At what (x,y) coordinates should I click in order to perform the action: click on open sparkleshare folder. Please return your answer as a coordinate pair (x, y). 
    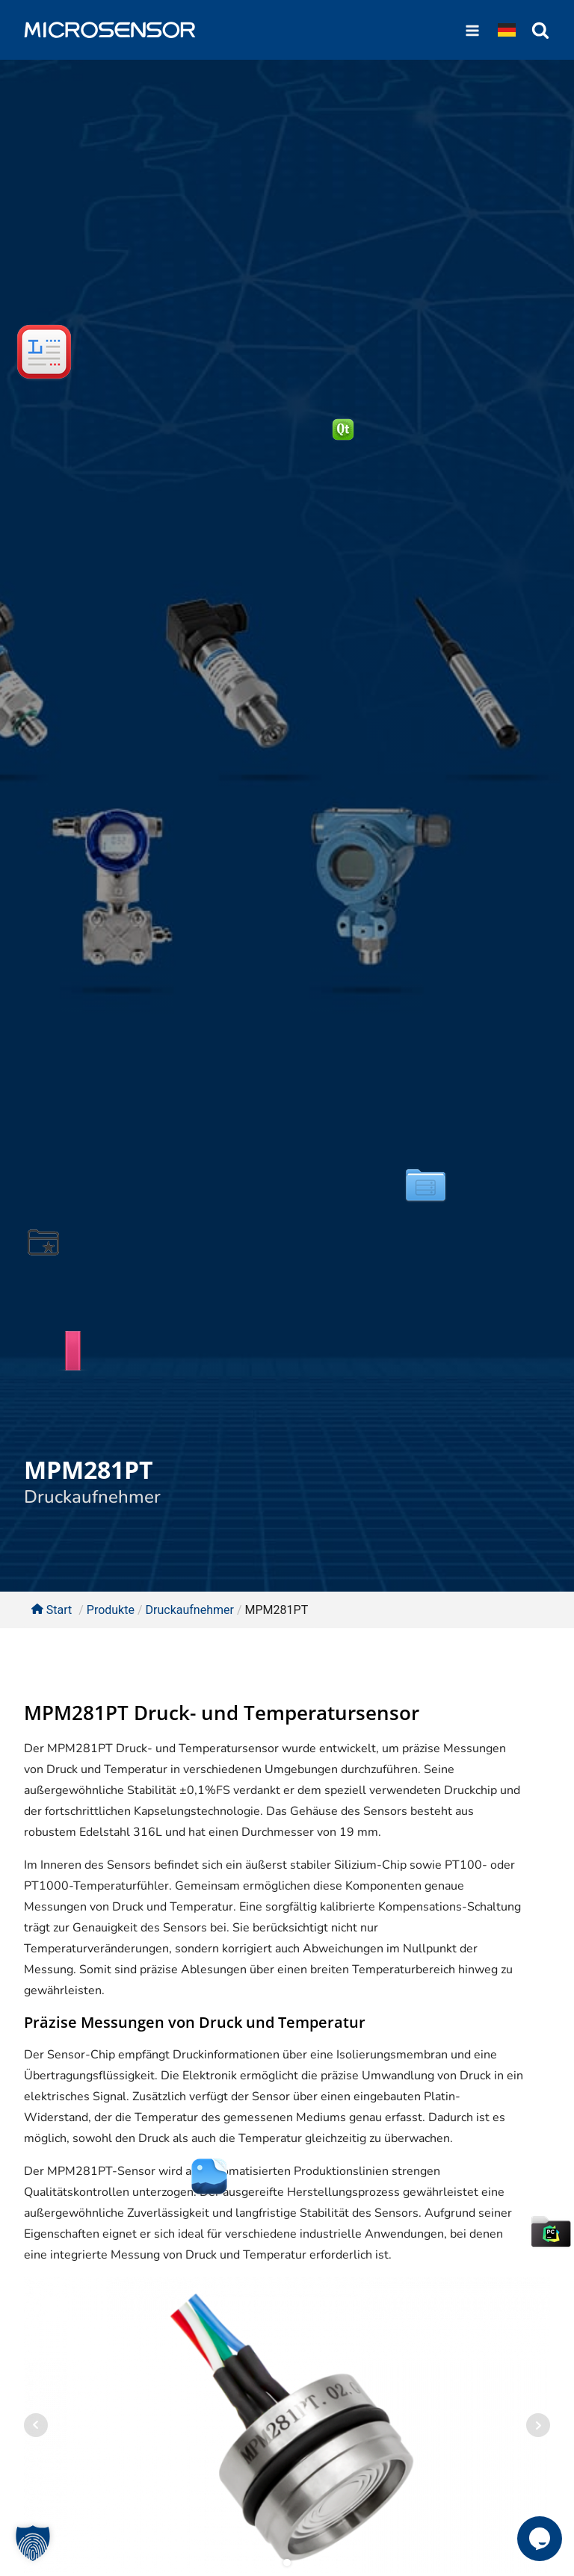
    Looking at the image, I should click on (43, 1241).